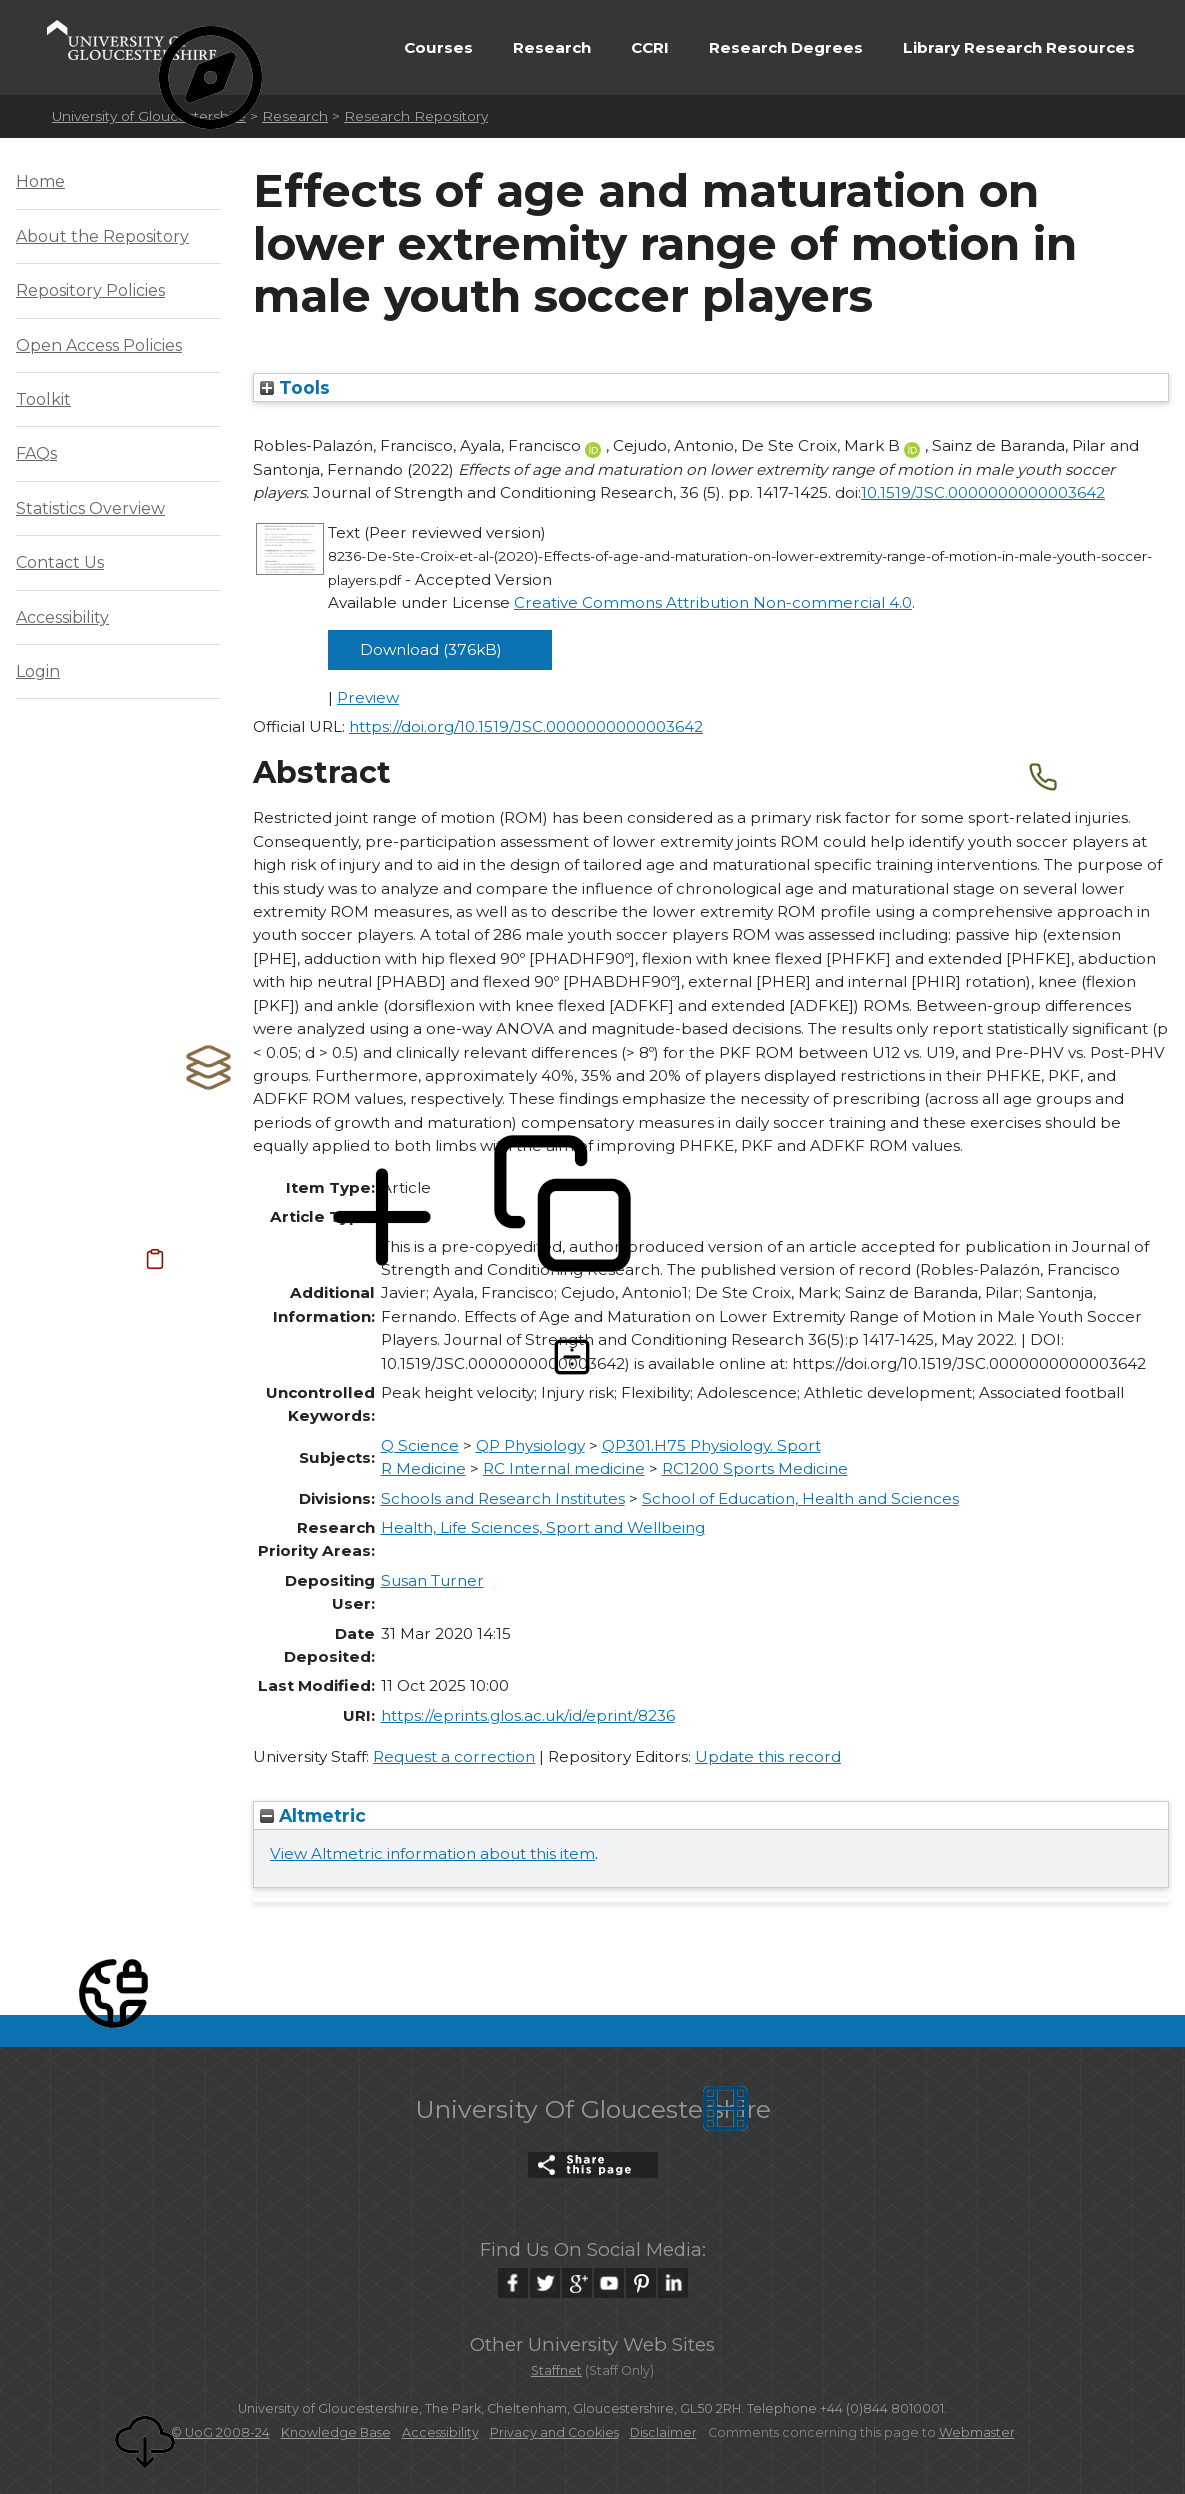 The height and width of the screenshot is (2494, 1185). Describe the element at coordinates (208, 1067) in the screenshot. I see `toggle layer visibility in an editor` at that location.